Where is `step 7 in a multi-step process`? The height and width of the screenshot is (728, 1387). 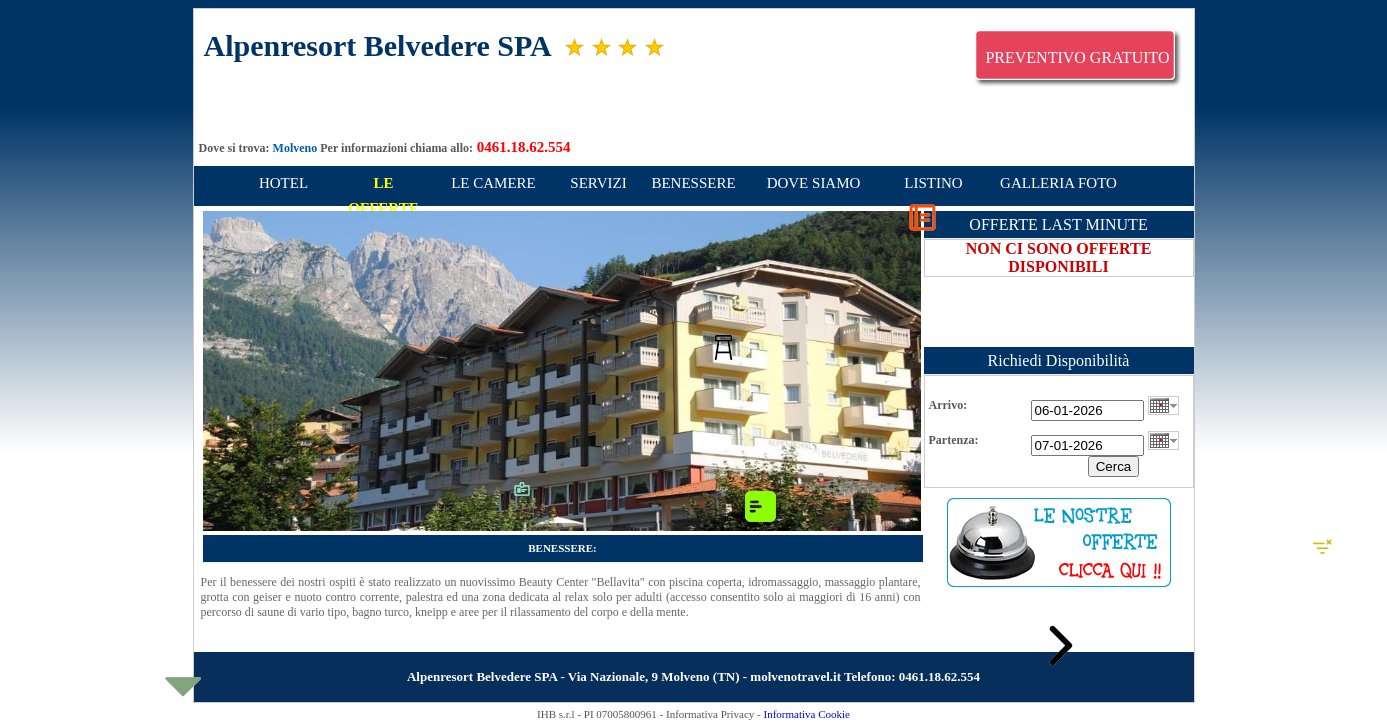
step 7 in a multi-step process is located at coordinates (739, 304).